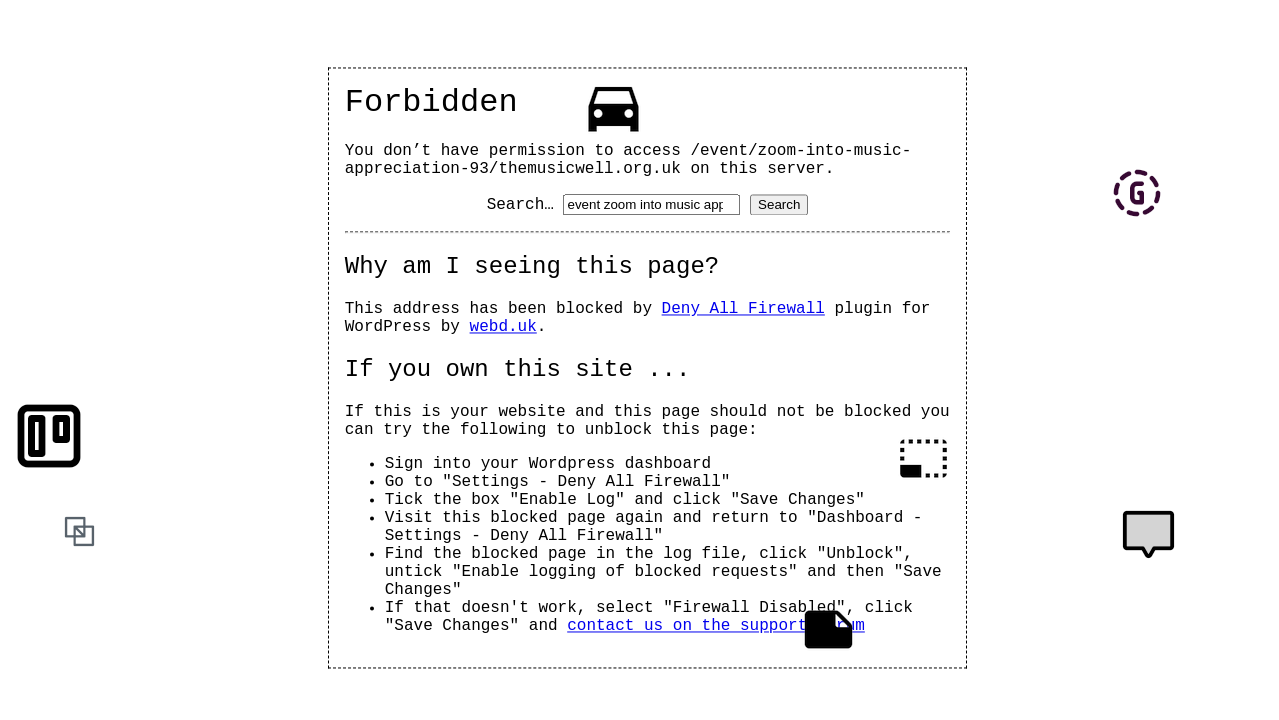 The image size is (1279, 720). I want to click on open chat or messaging, so click(1148, 532).